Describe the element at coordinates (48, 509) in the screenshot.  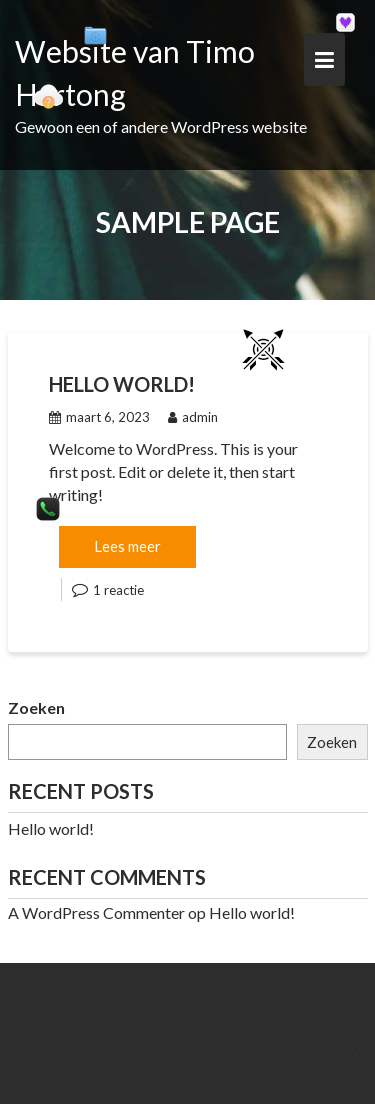
I see `open the phone app to make or receive calls` at that location.